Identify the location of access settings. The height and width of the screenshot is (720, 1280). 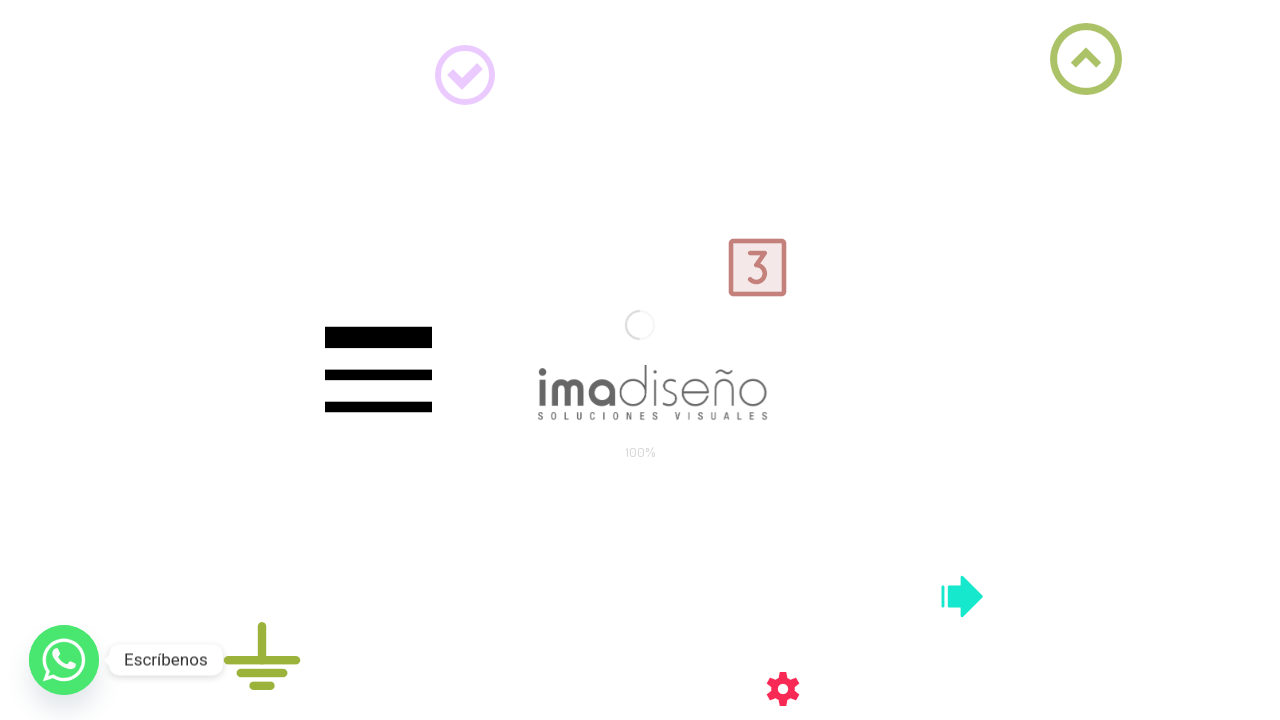
(783, 689).